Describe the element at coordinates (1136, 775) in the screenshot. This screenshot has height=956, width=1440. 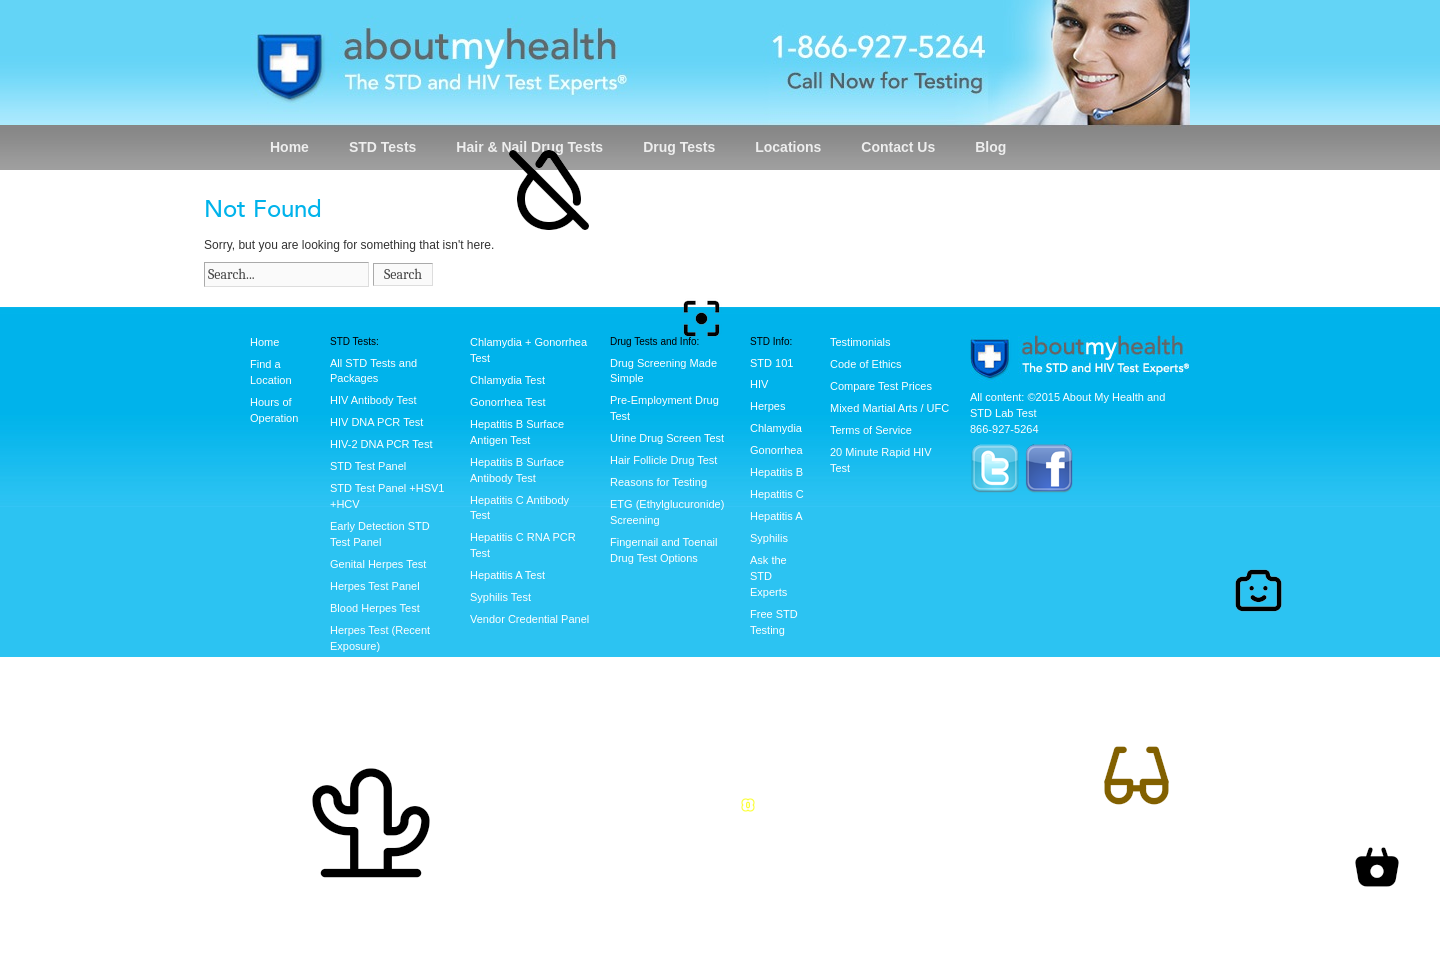
I see `access reading mode or reader view` at that location.